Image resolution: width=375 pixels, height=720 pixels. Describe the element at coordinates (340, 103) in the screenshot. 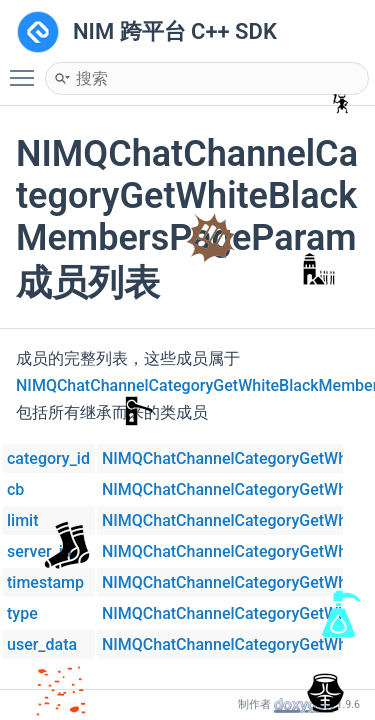

I see `select evil minion character or enemy type` at that location.